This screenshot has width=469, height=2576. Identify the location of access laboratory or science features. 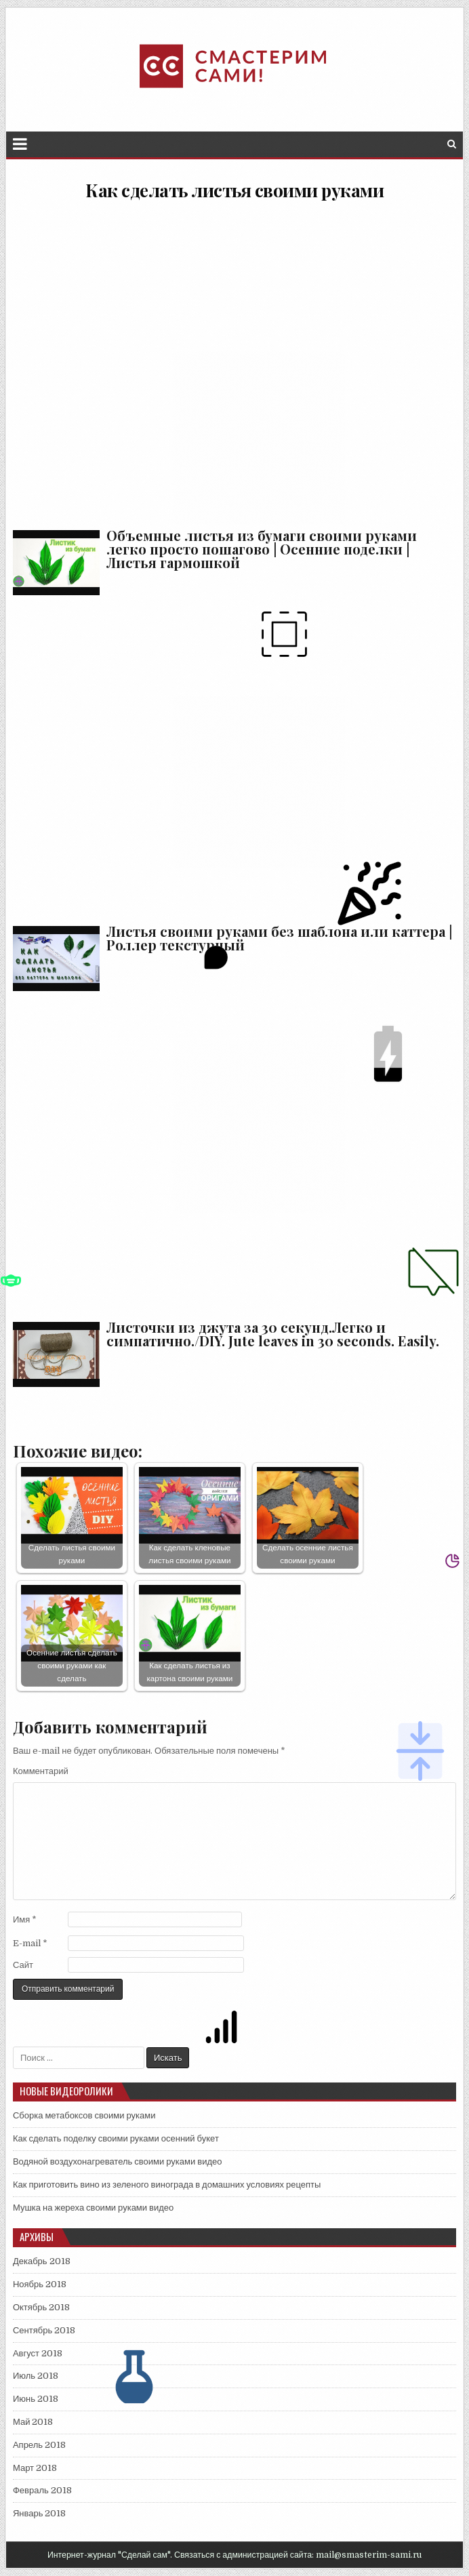
(134, 2377).